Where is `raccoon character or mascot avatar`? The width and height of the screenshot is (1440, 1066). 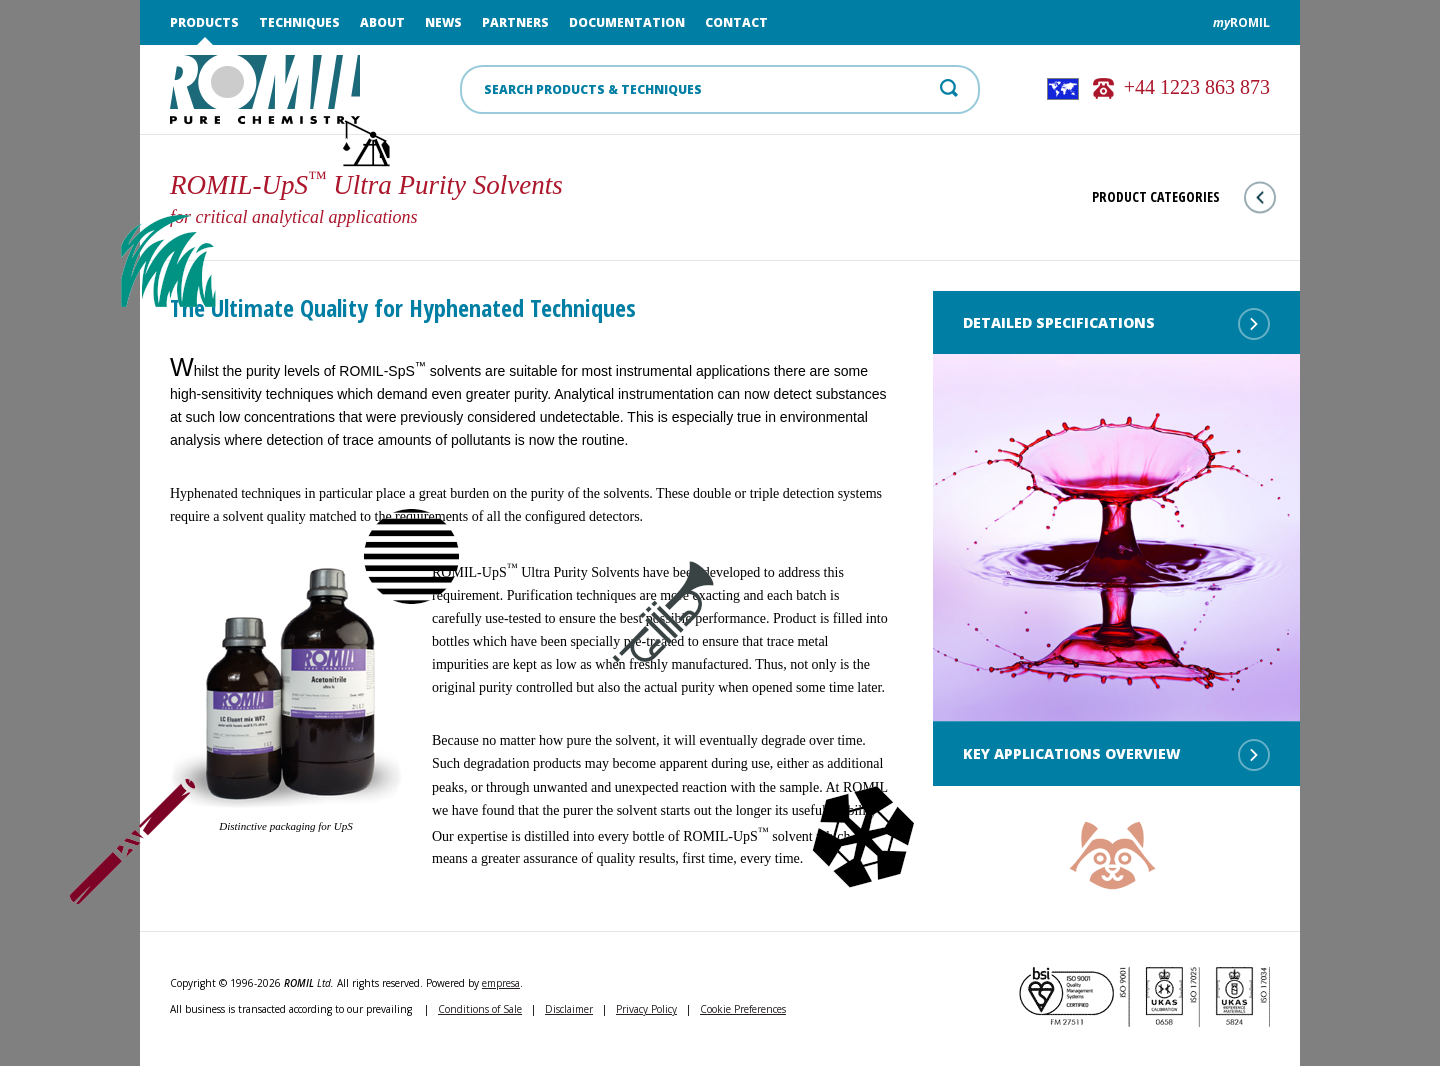
raccoon character or mascot avatar is located at coordinates (1112, 855).